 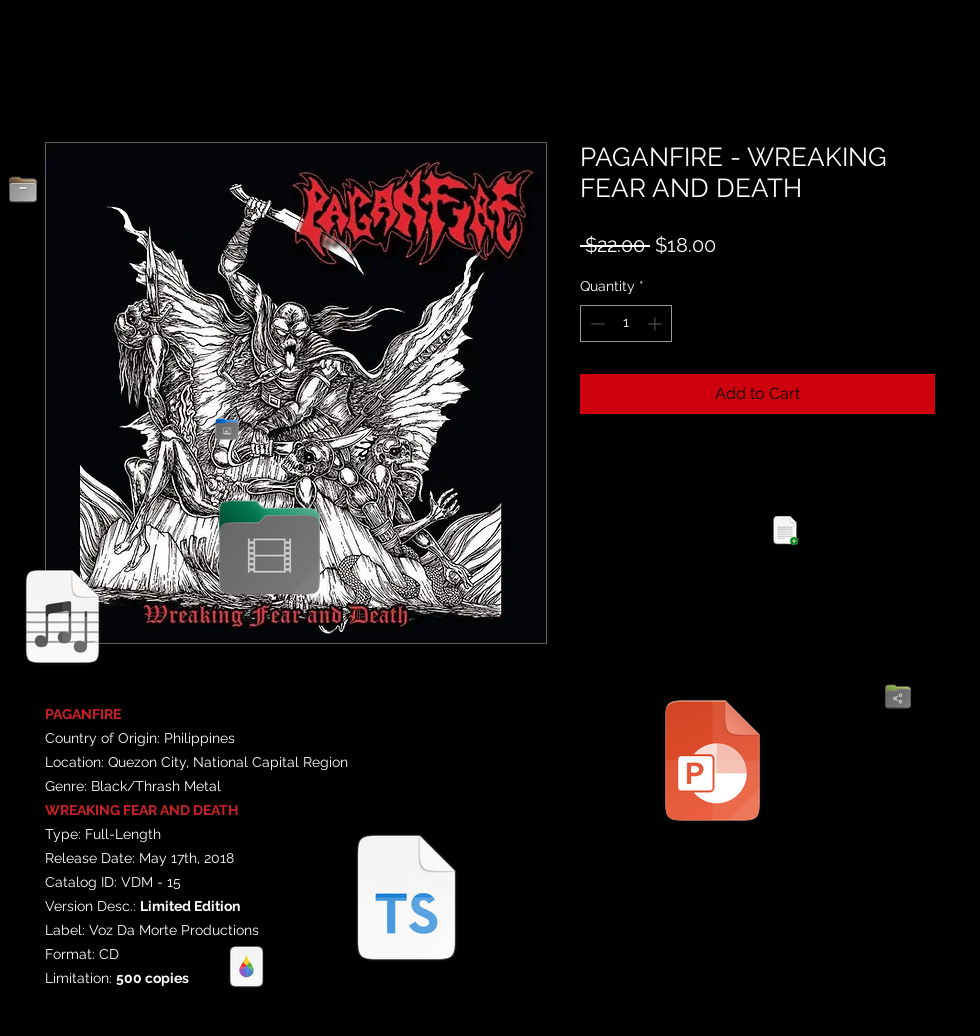 What do you see at coordinates (785, 530) in the screenshot?
I see `create a new document` at bounding box center [785, 530].